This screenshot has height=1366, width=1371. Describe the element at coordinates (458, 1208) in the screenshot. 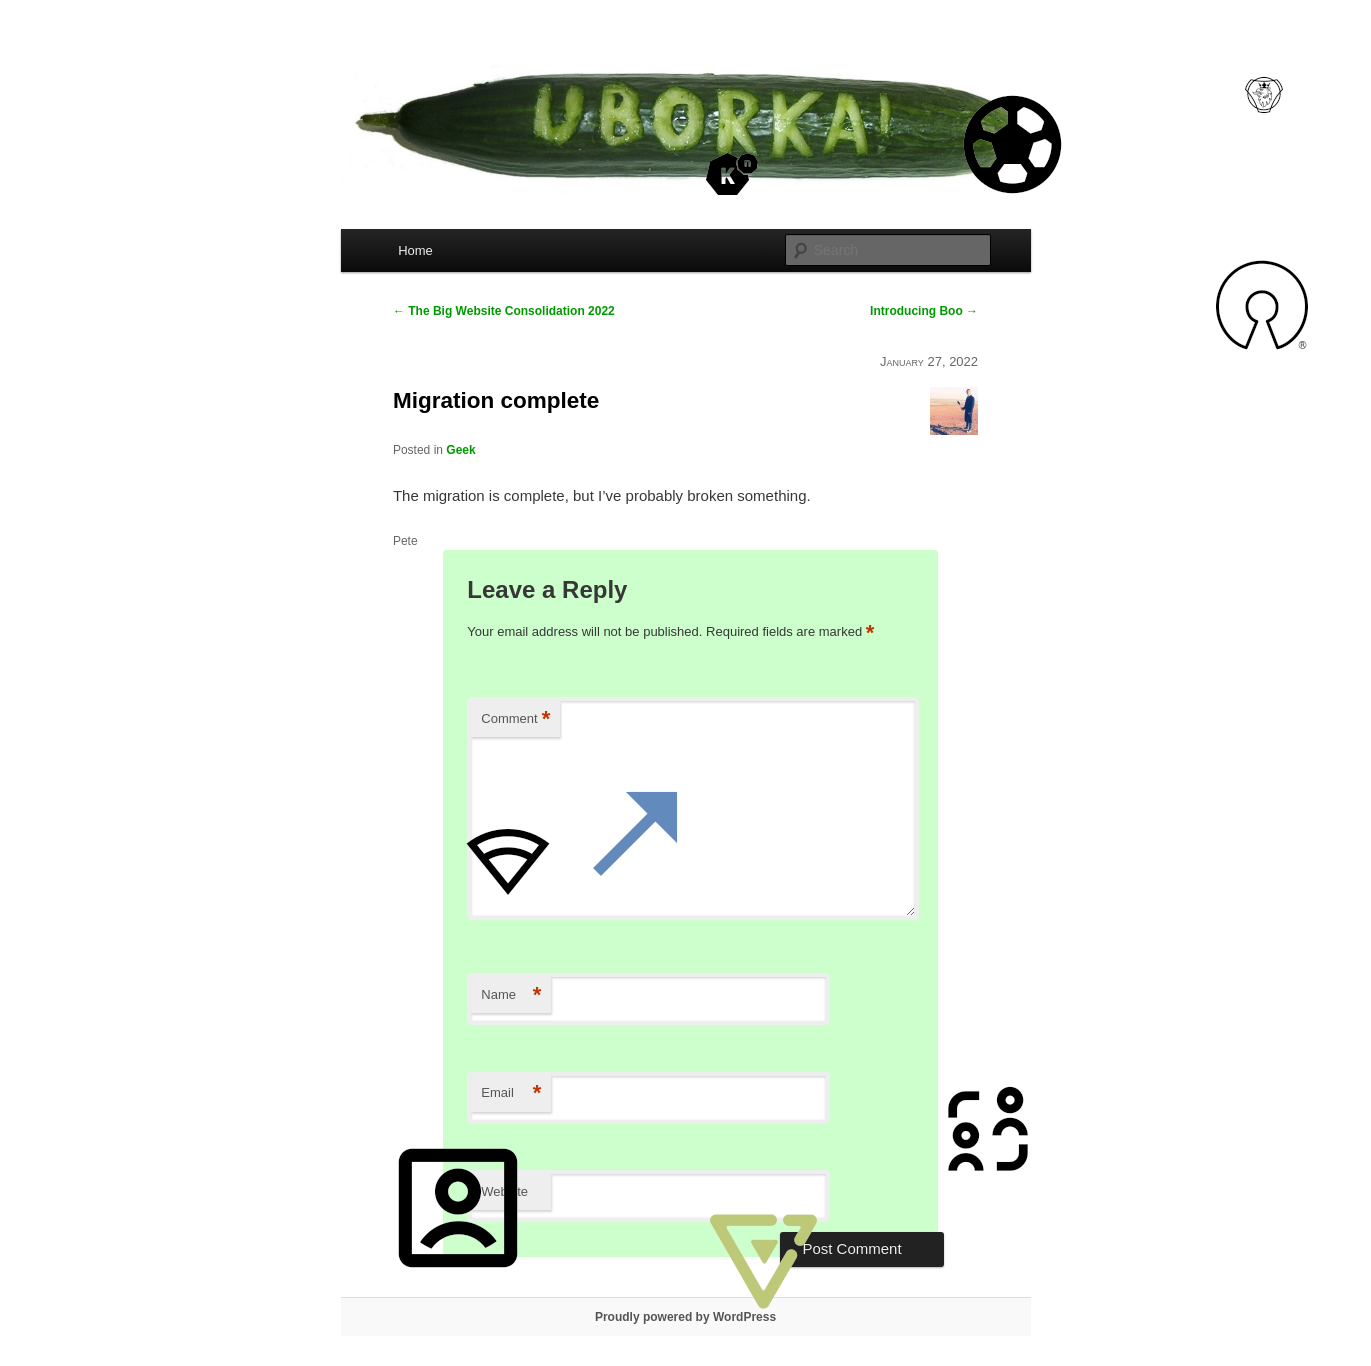

I see `view account profile` at that location.